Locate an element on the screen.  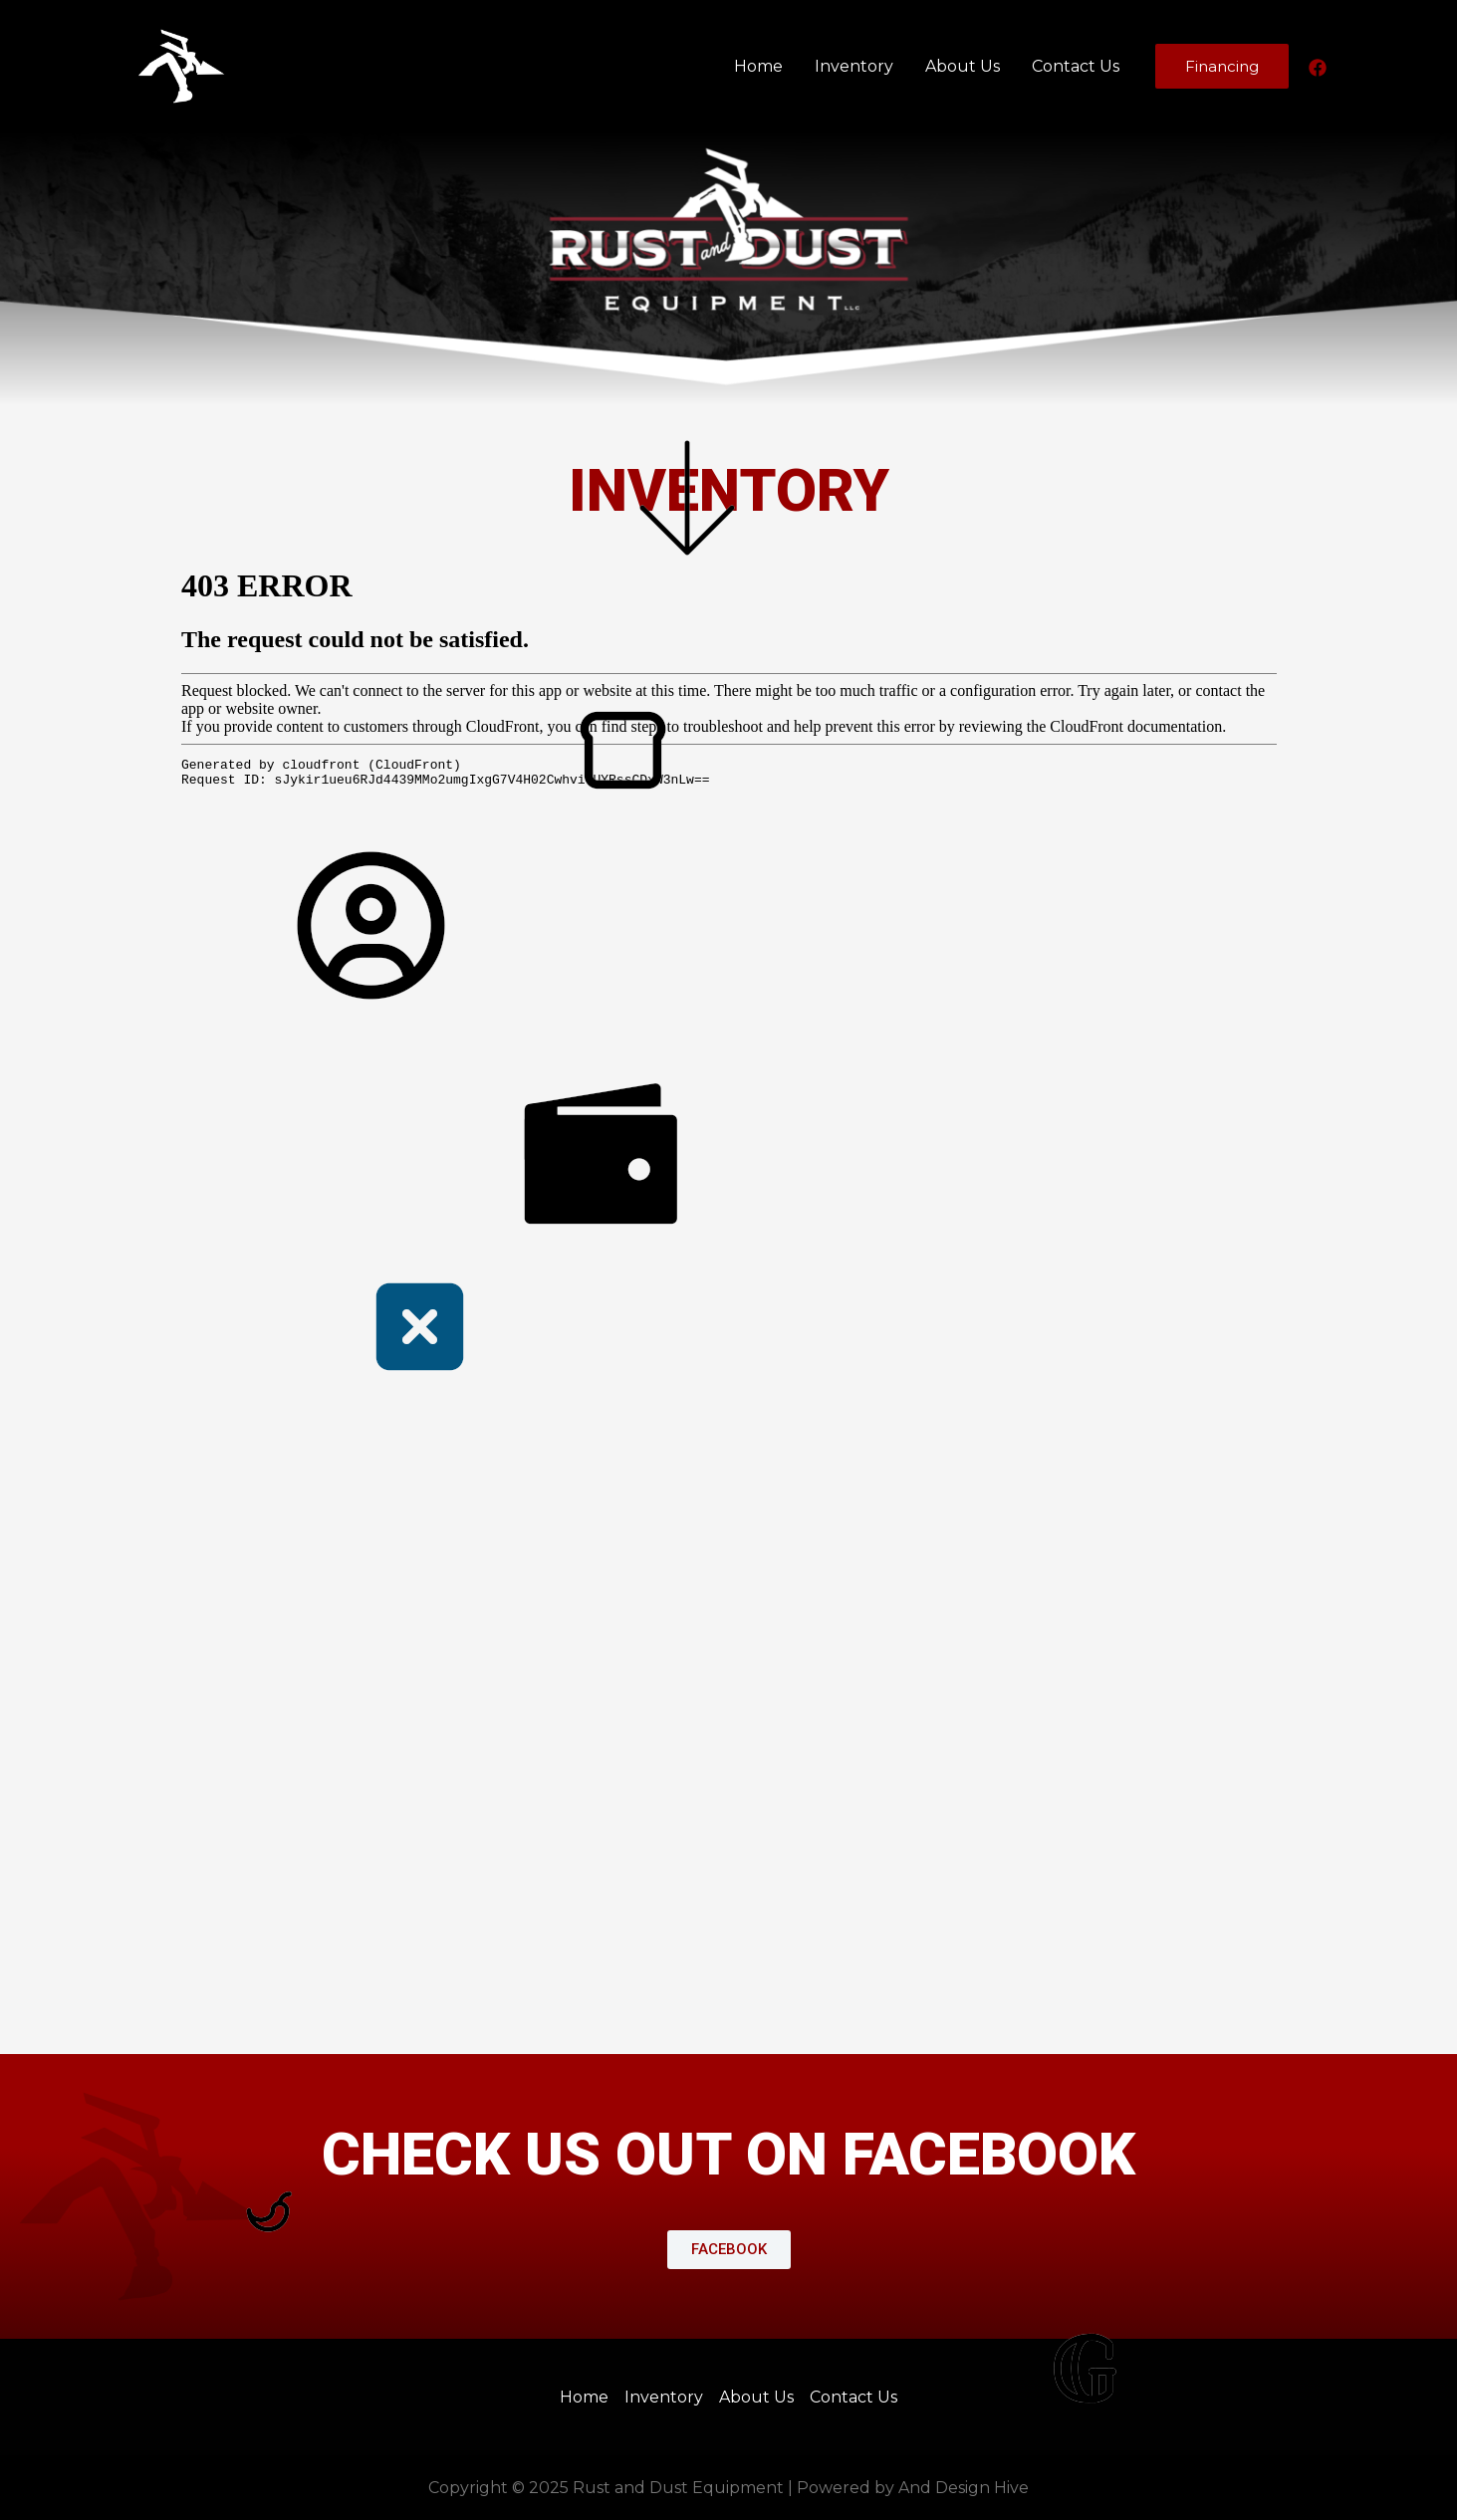
view your profile is located at coordinates (370, 925).